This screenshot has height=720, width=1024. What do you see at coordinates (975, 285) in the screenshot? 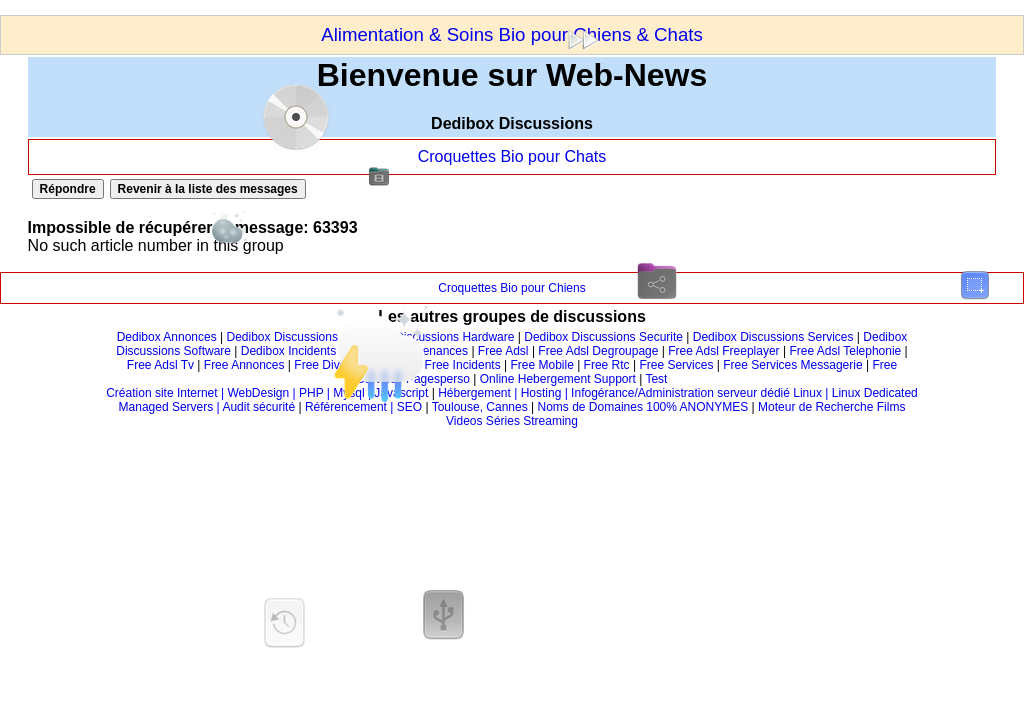
I see `take a screenshot` at bounding box center [975, 285].